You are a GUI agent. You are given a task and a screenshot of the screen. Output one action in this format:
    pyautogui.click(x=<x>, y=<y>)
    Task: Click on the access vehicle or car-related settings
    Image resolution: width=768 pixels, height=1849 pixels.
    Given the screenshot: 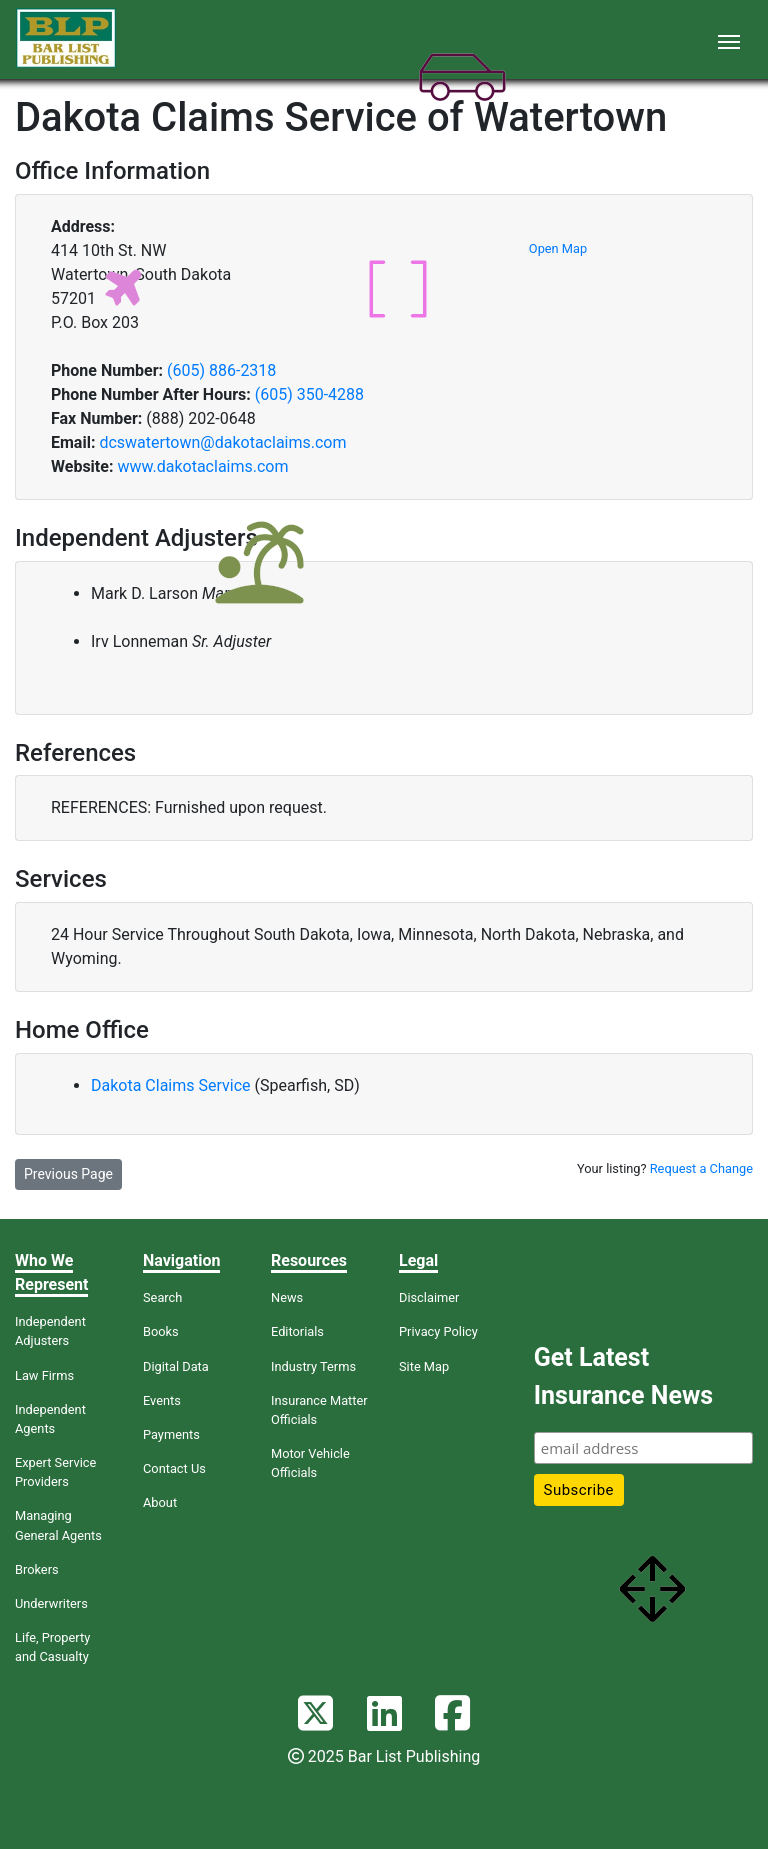 What is the action you would take?
    pyautogui.click(x=462, y=74)
    